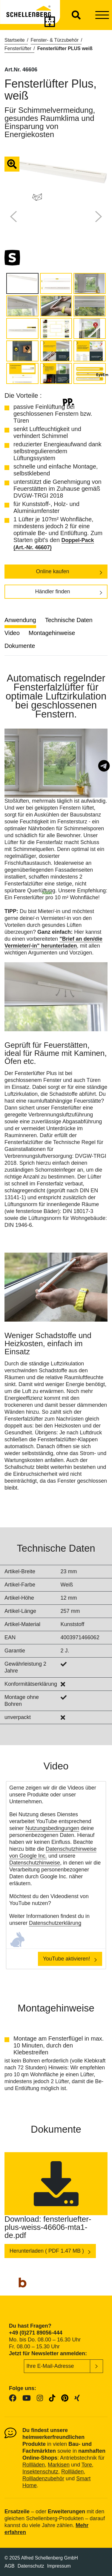 The height and width of the screenshot is (2576, 112). Describe the element at coordinates (22, 2282) in the screenshot. I see `bricks website builder logo` at that location.